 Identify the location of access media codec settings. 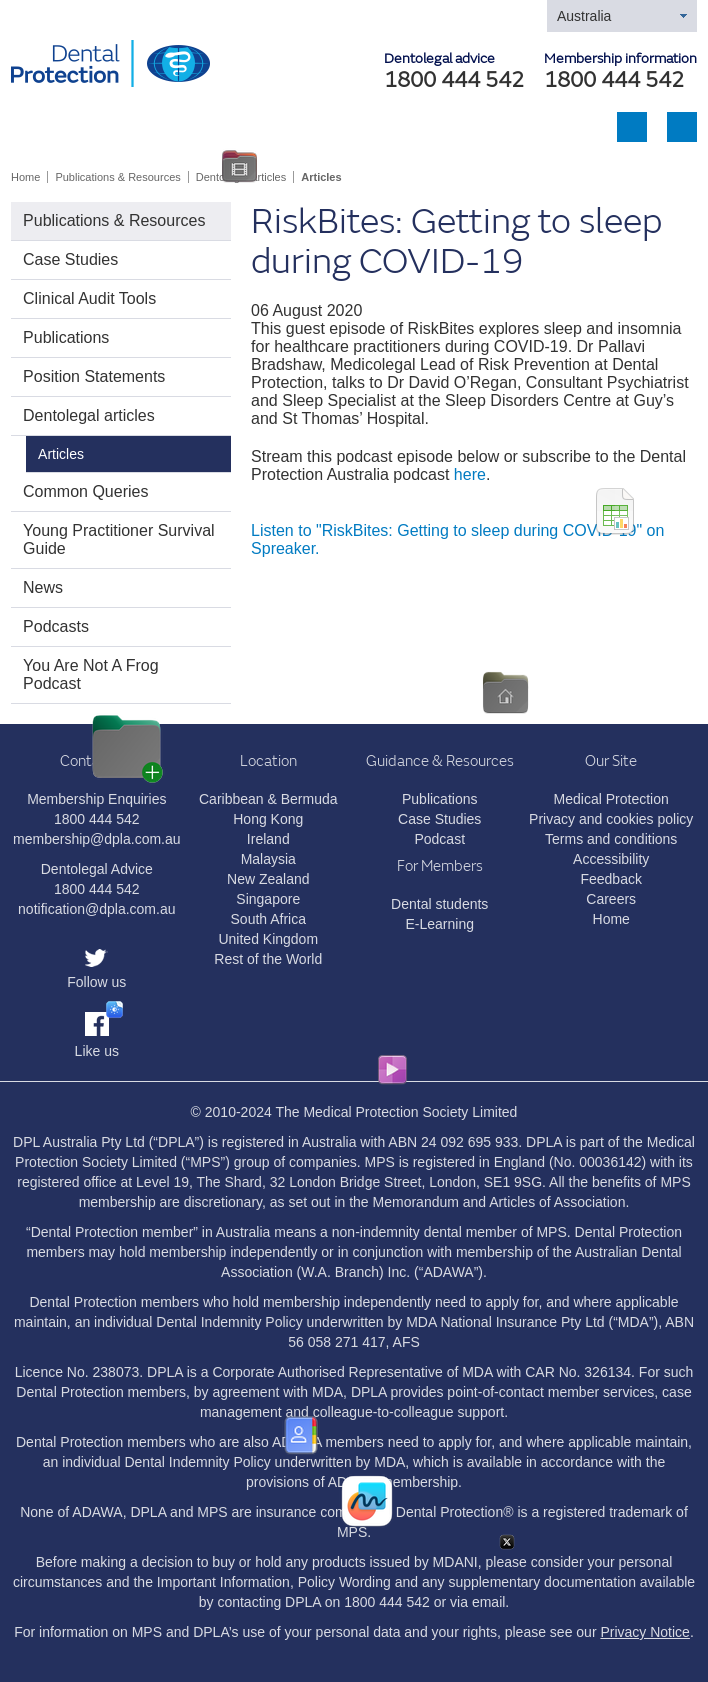
(392, 1069).